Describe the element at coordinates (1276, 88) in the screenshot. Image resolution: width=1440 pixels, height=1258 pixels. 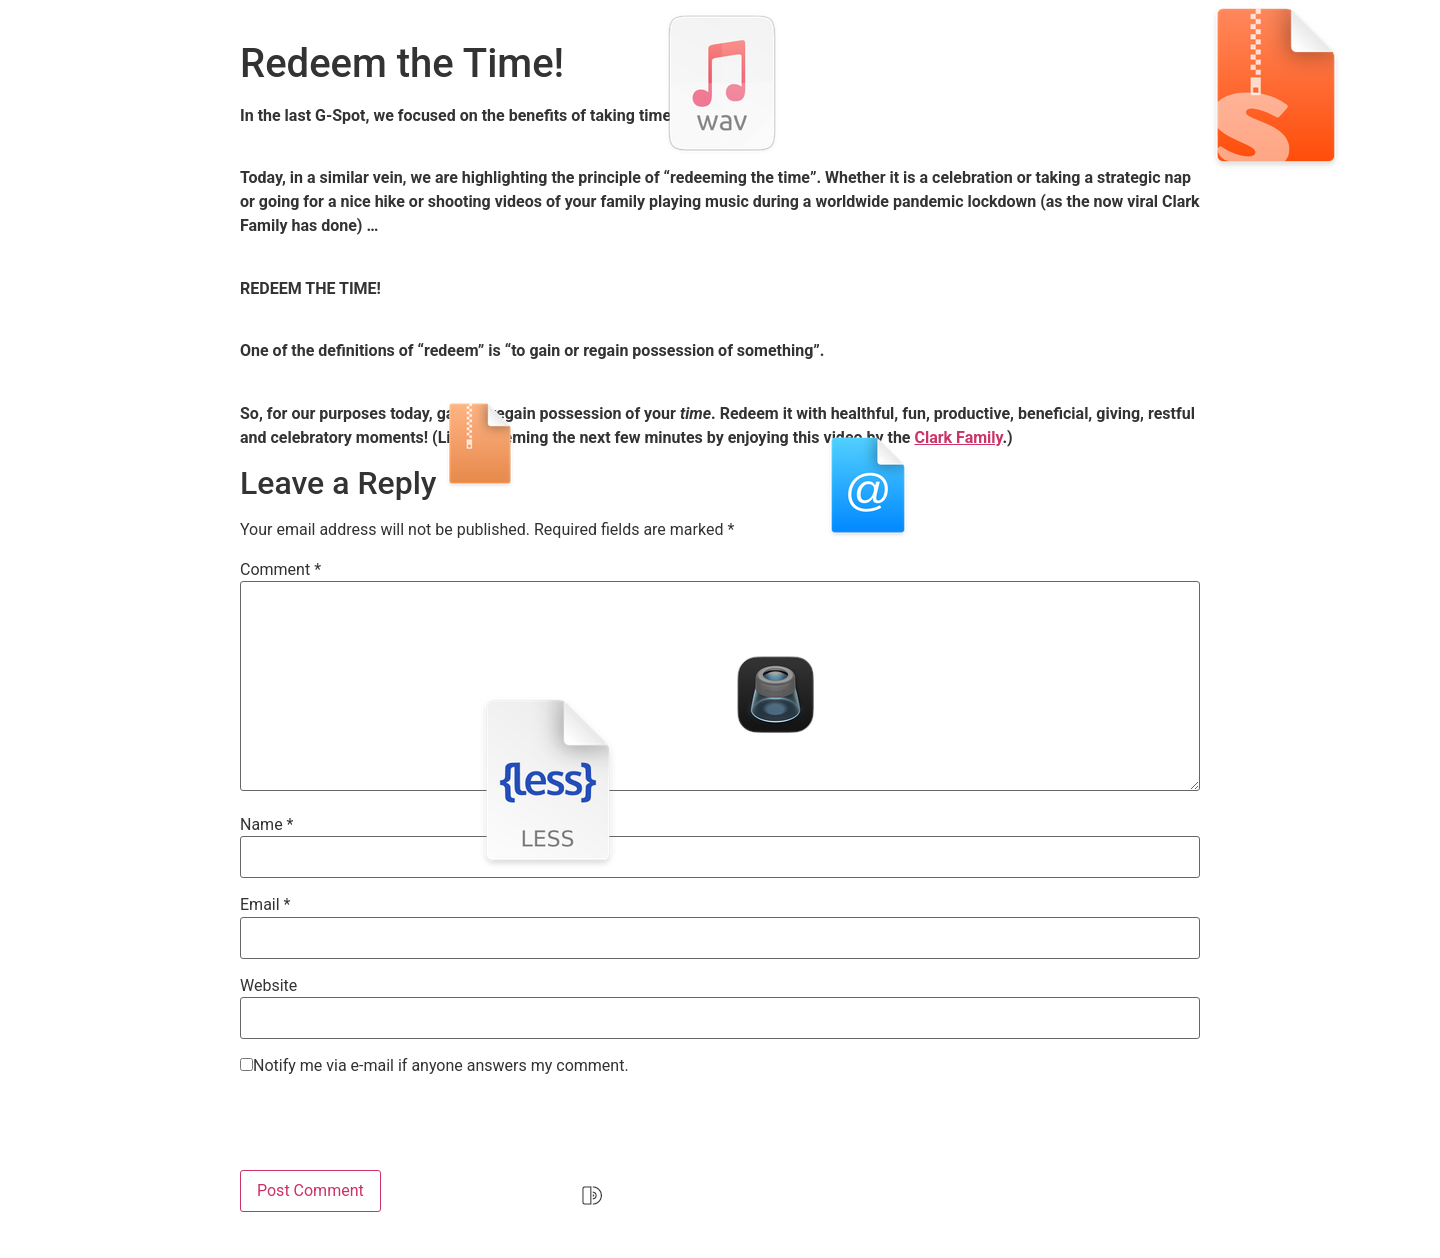
I see `sogou input method skin file` at that location.